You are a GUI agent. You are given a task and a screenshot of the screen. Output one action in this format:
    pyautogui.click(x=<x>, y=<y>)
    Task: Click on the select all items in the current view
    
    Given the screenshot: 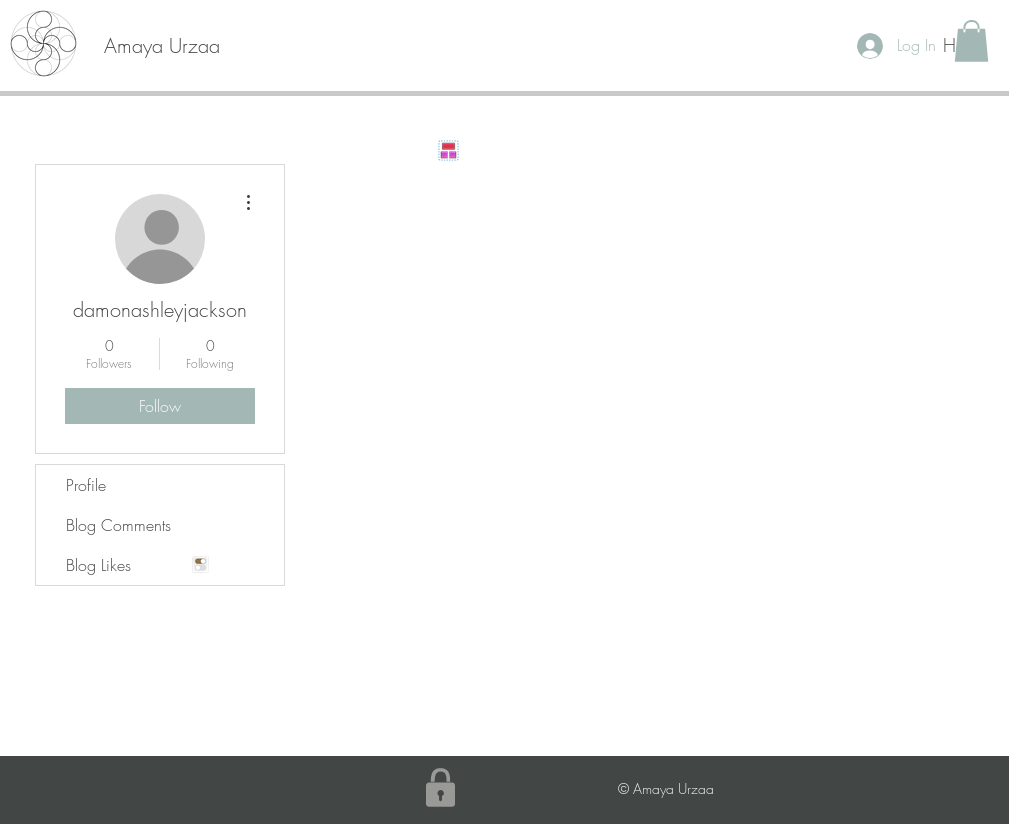 What is the action you would take?
    pyautogui.click(x=448, y=150)
    